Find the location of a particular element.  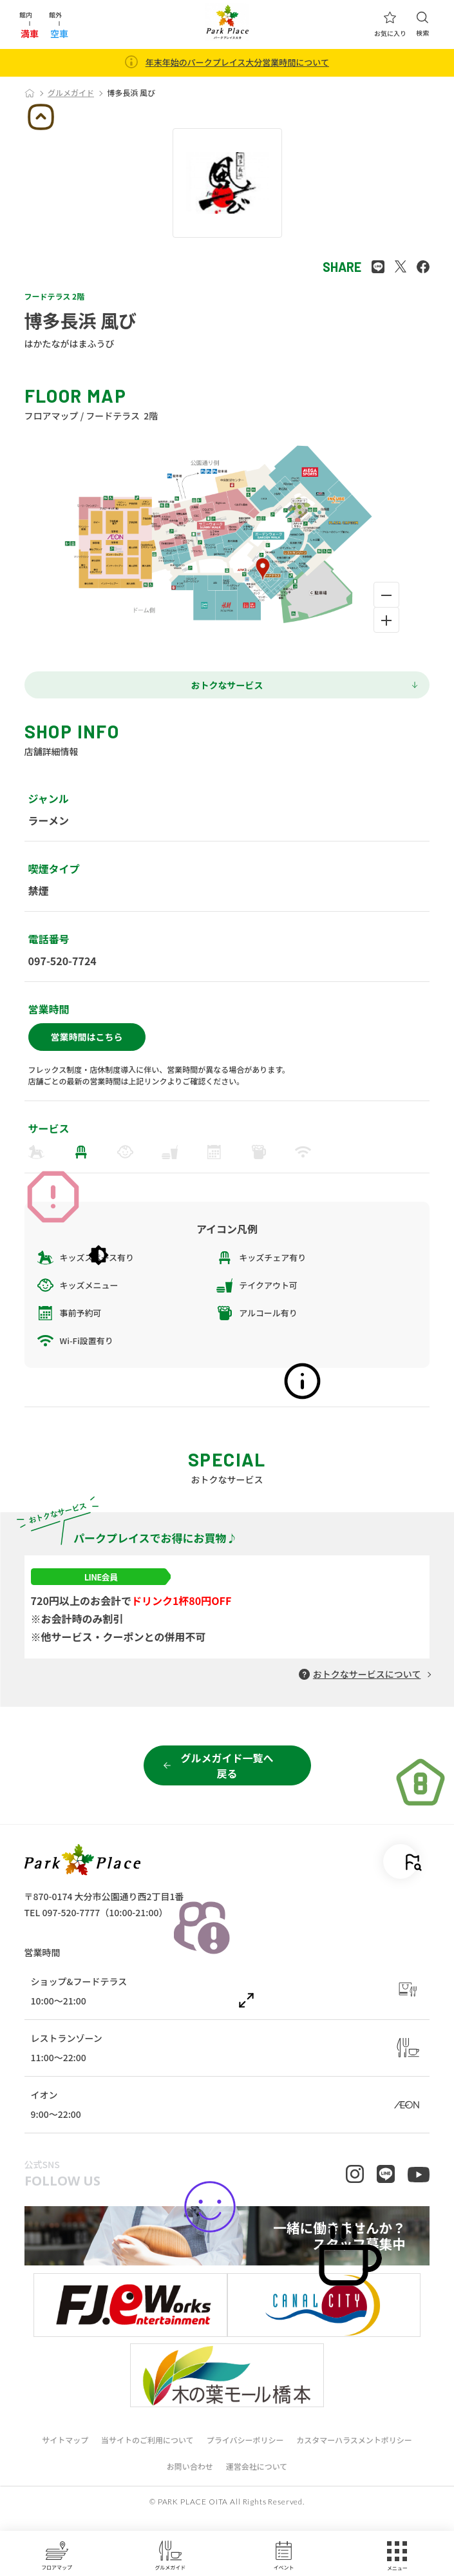

indicates a critical error or warning is located at coordinates (53, 1197).